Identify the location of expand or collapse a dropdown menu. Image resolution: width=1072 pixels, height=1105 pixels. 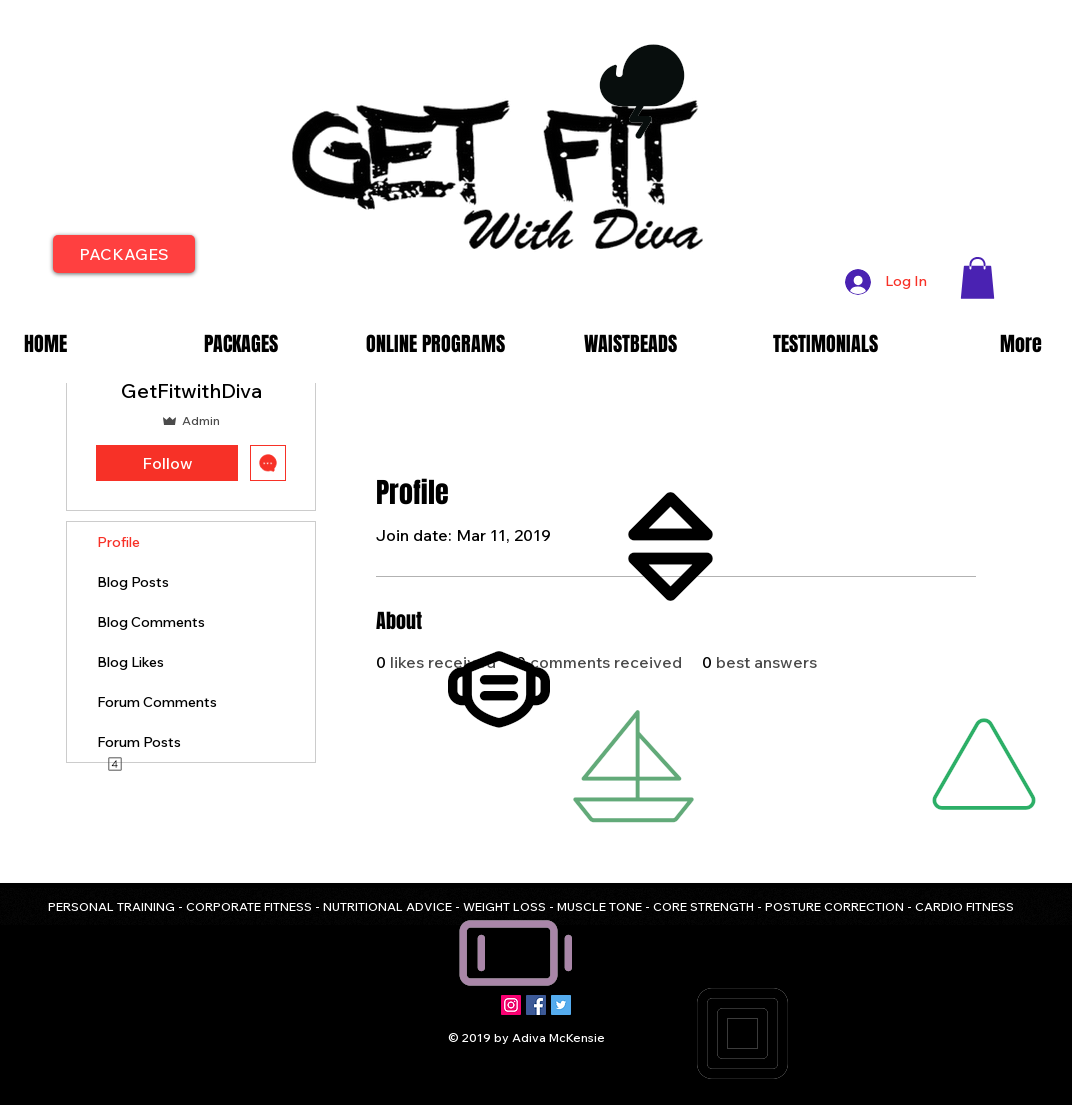
(670, 546).